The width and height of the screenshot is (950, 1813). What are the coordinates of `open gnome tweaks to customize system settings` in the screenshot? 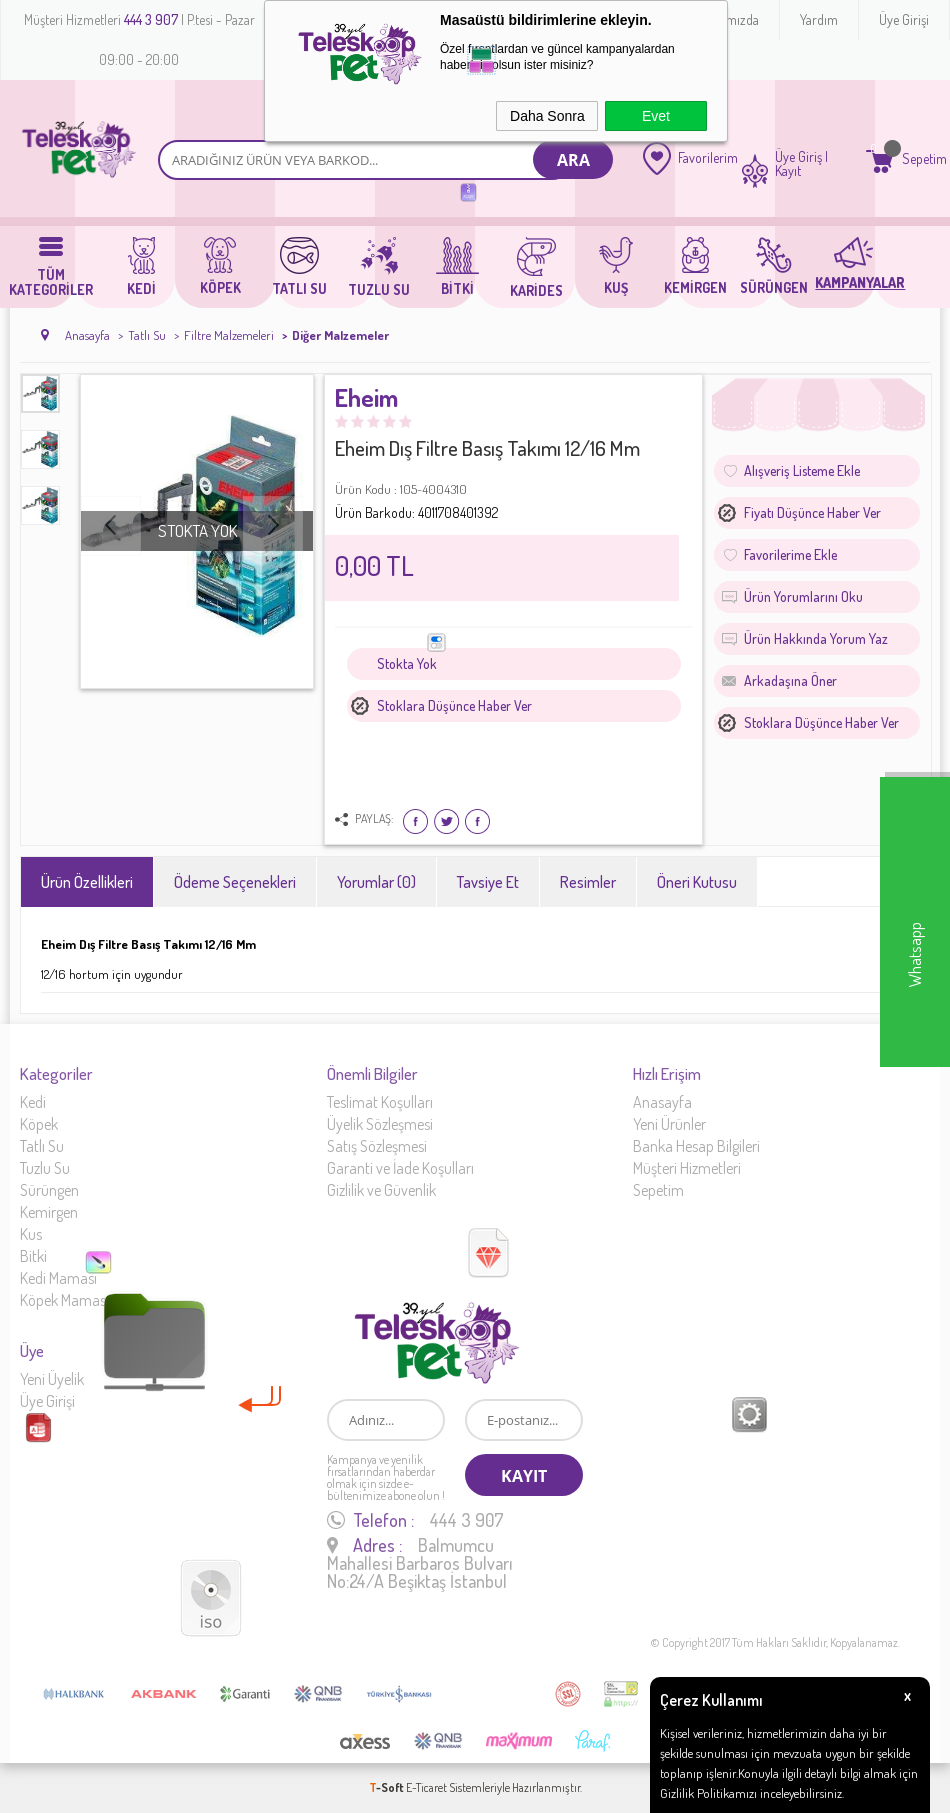 It's located at (436, 642).